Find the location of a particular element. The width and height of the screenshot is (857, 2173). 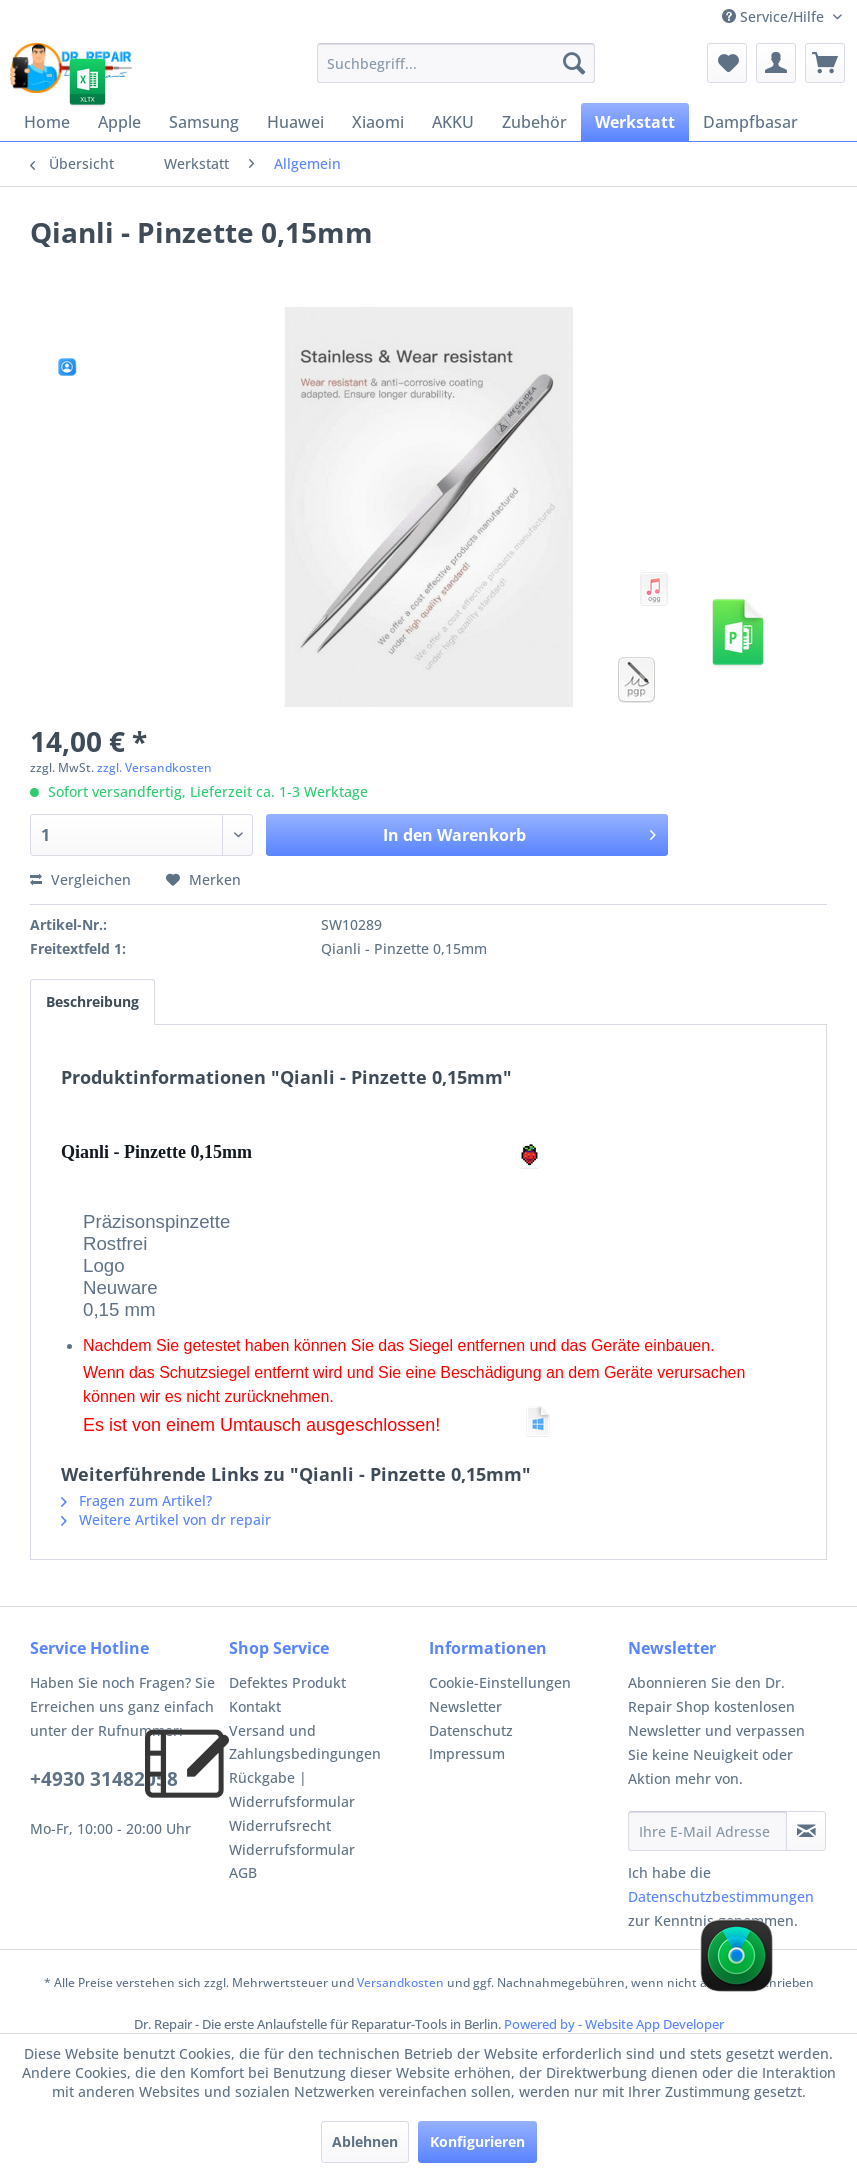

open find my app to locate devices is located at coordinates (736, 1955).